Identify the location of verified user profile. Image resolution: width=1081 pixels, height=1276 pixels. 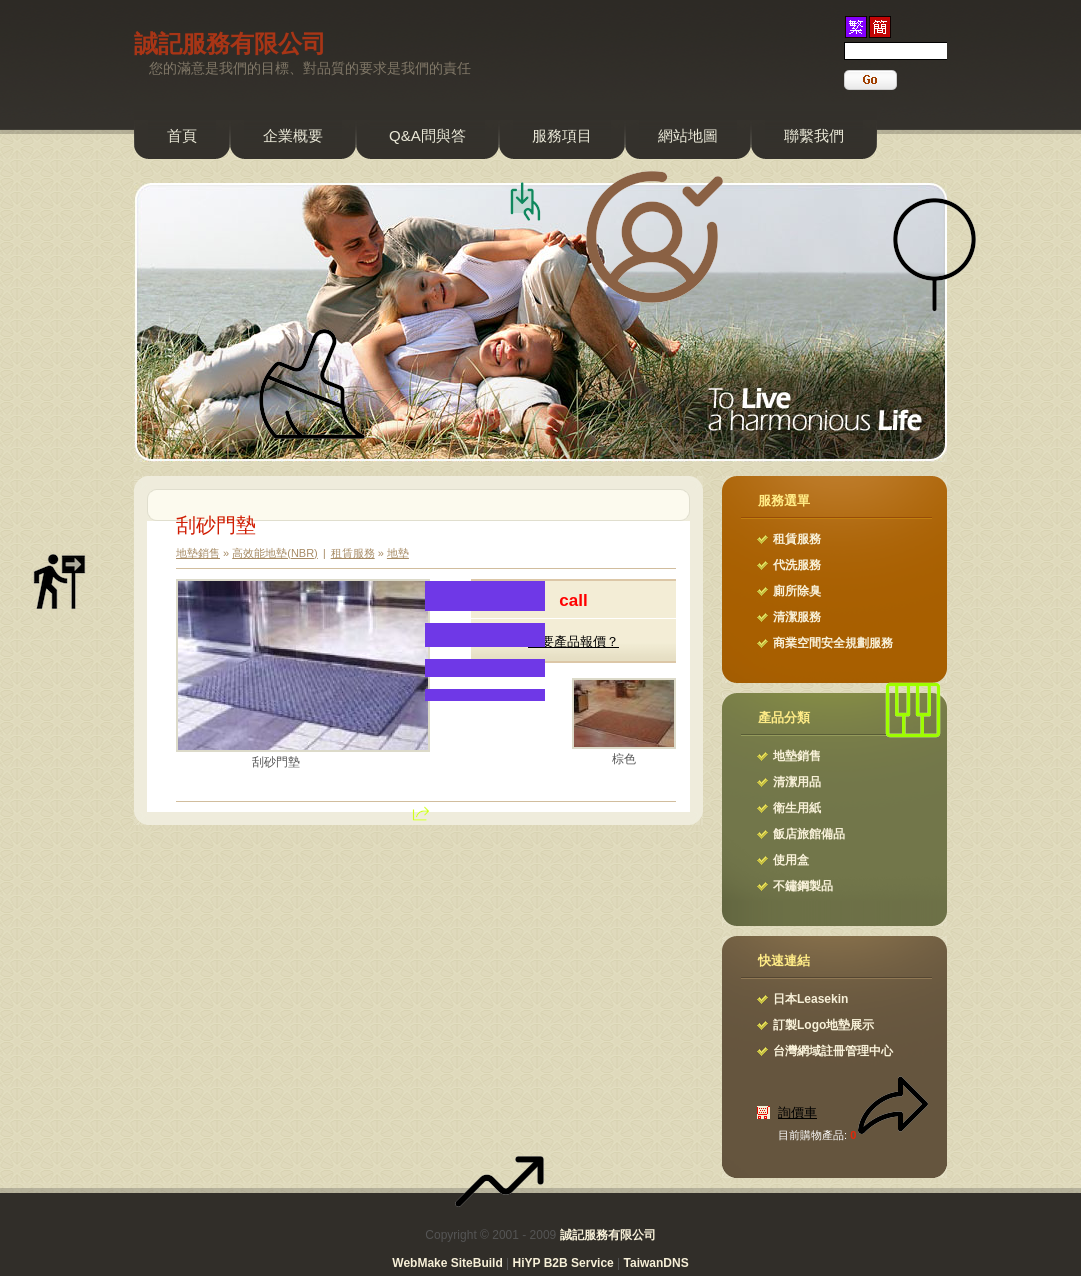
(652, 237).